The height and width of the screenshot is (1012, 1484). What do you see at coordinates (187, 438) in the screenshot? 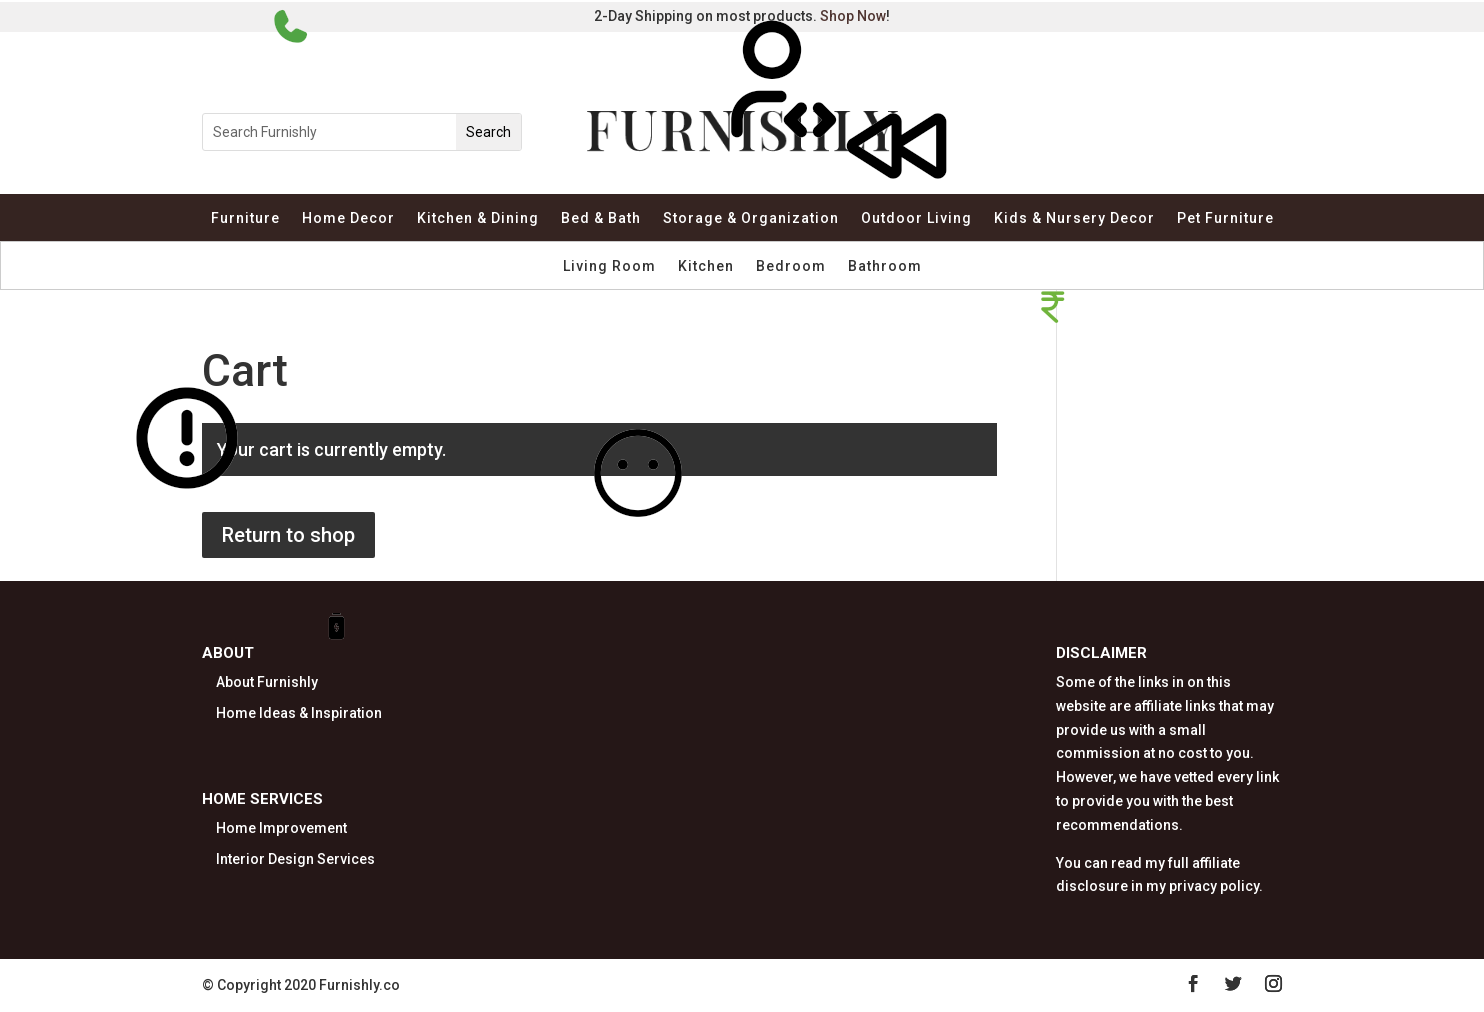
I see `indicates a warning or alert state` at bounding box center [187, 438].